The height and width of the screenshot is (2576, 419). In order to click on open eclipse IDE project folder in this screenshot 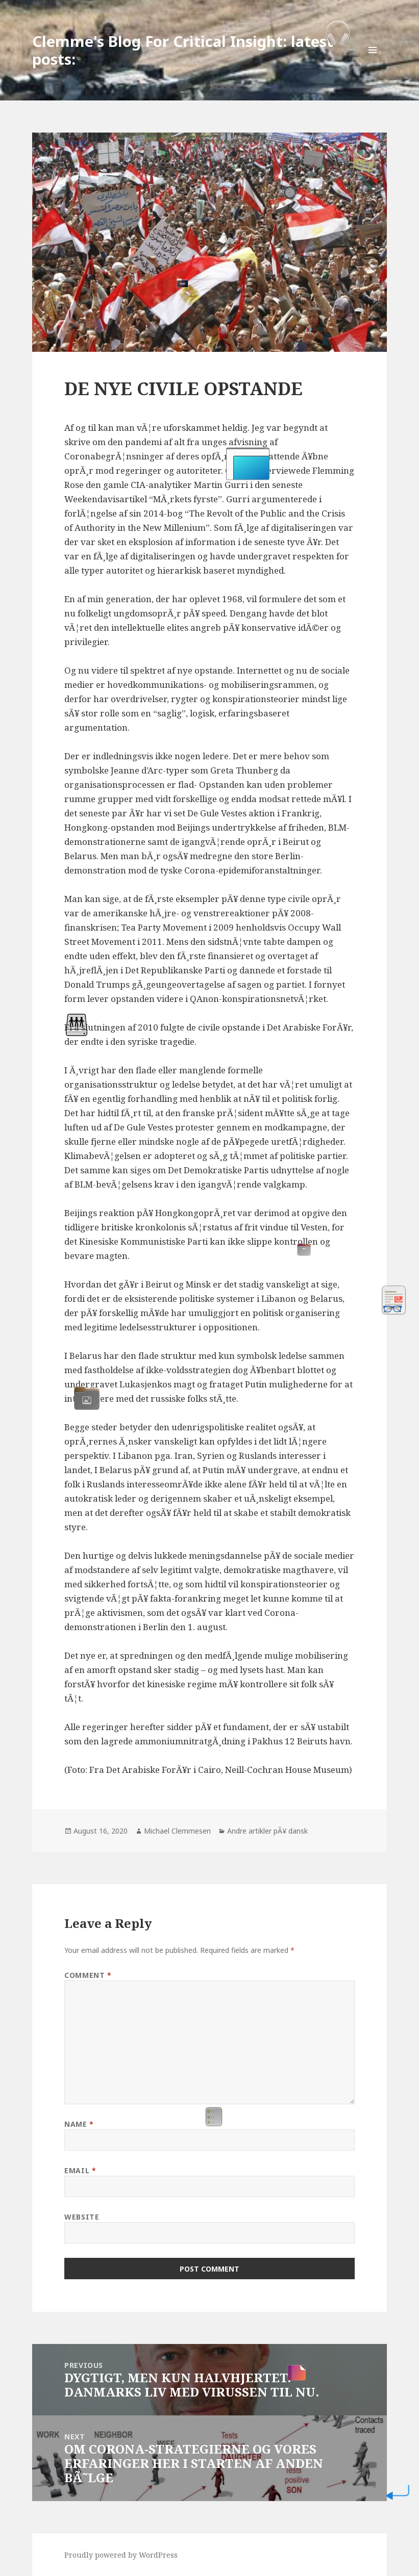, I will do `click(182, 283)`.